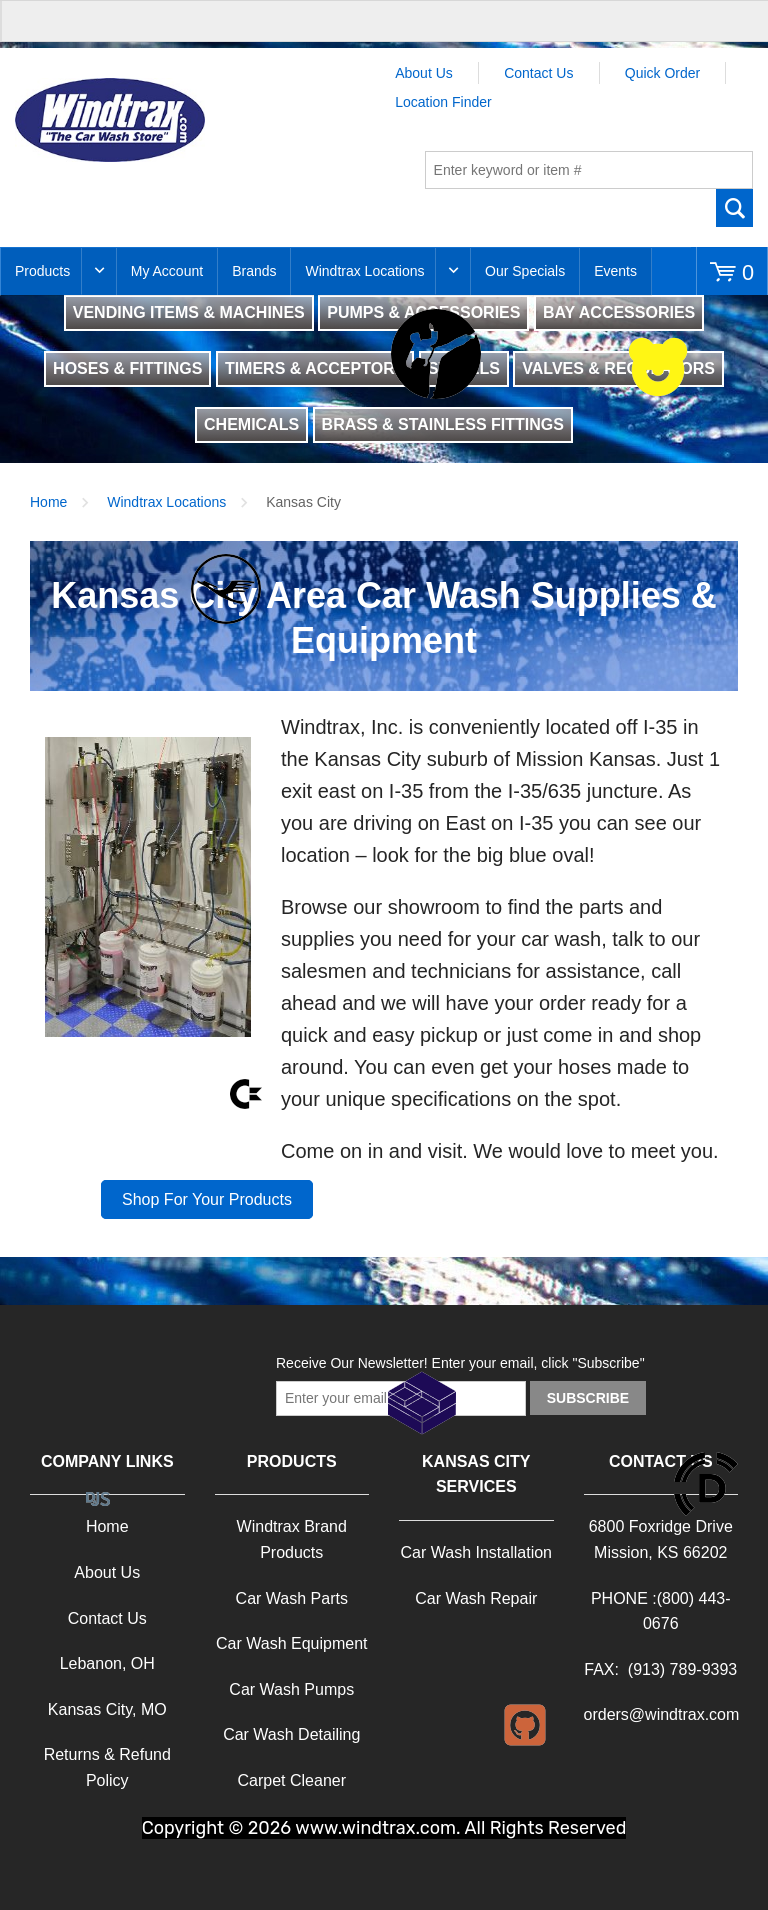  What do you see at coordinates (422, 1403) in the screenshot?
I see `Linux Containers (LXC) logo` at bounding box center [422, 1403].